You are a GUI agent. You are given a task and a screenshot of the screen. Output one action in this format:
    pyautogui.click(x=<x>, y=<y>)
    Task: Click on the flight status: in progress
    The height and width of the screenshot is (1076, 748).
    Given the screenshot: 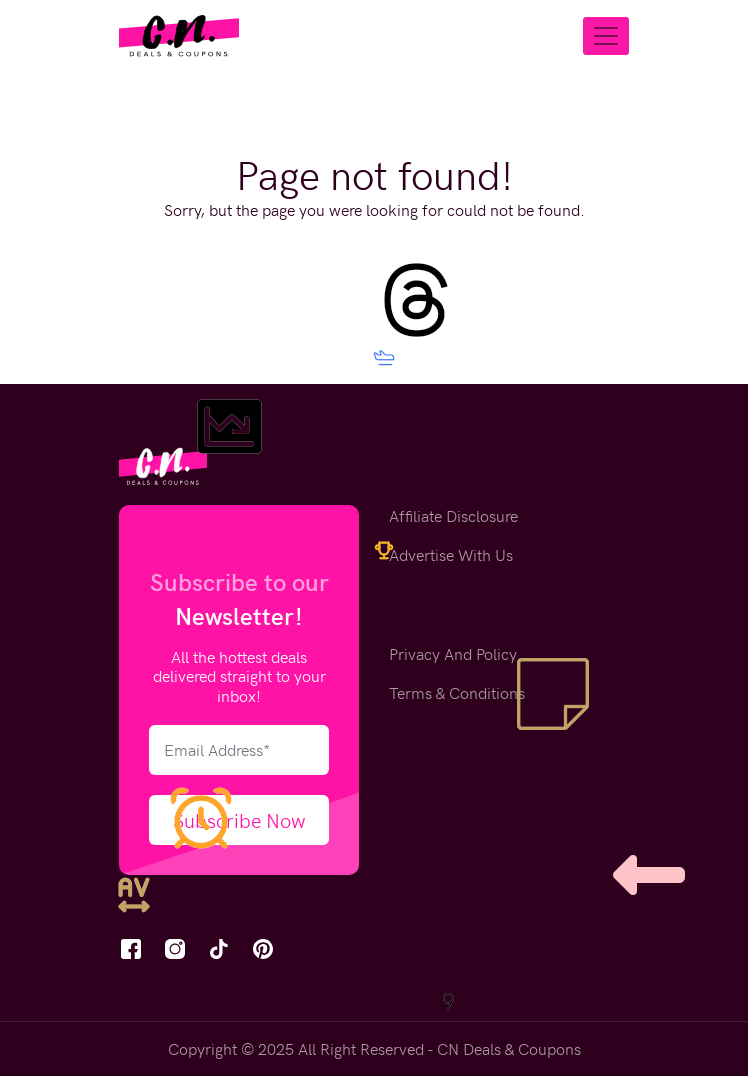 What is the action you would take?
    pyautogui.click(x=384, y=357)
    